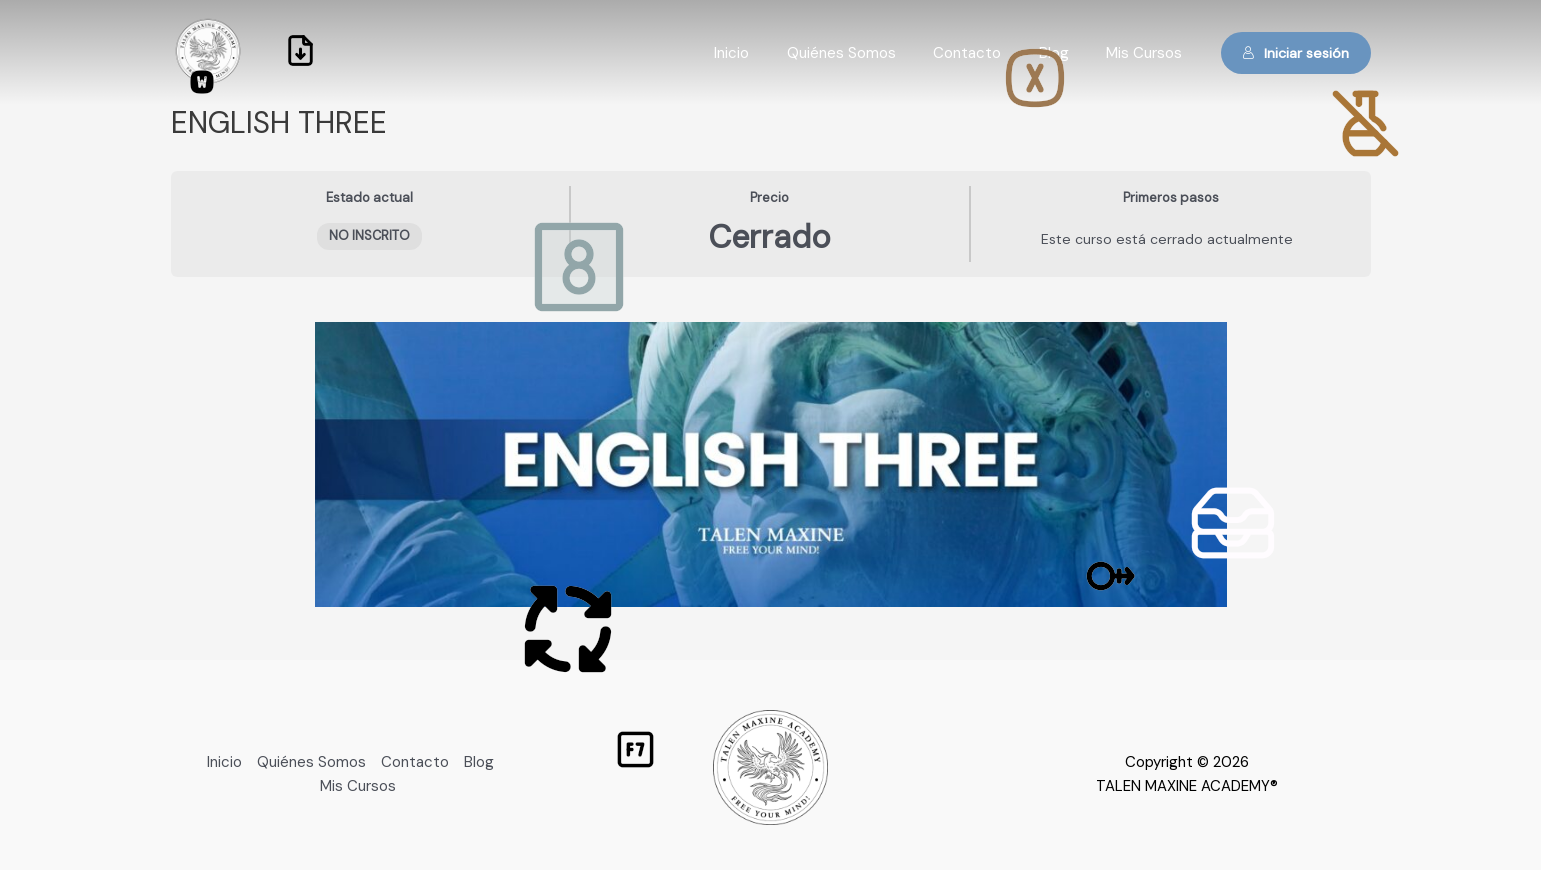 The width and height of the screenshot is (1541, 870). What do you see at coordinates (568, 629) in the screenshot?
I see `refresh or reload content` at bounding box center [568, 629].